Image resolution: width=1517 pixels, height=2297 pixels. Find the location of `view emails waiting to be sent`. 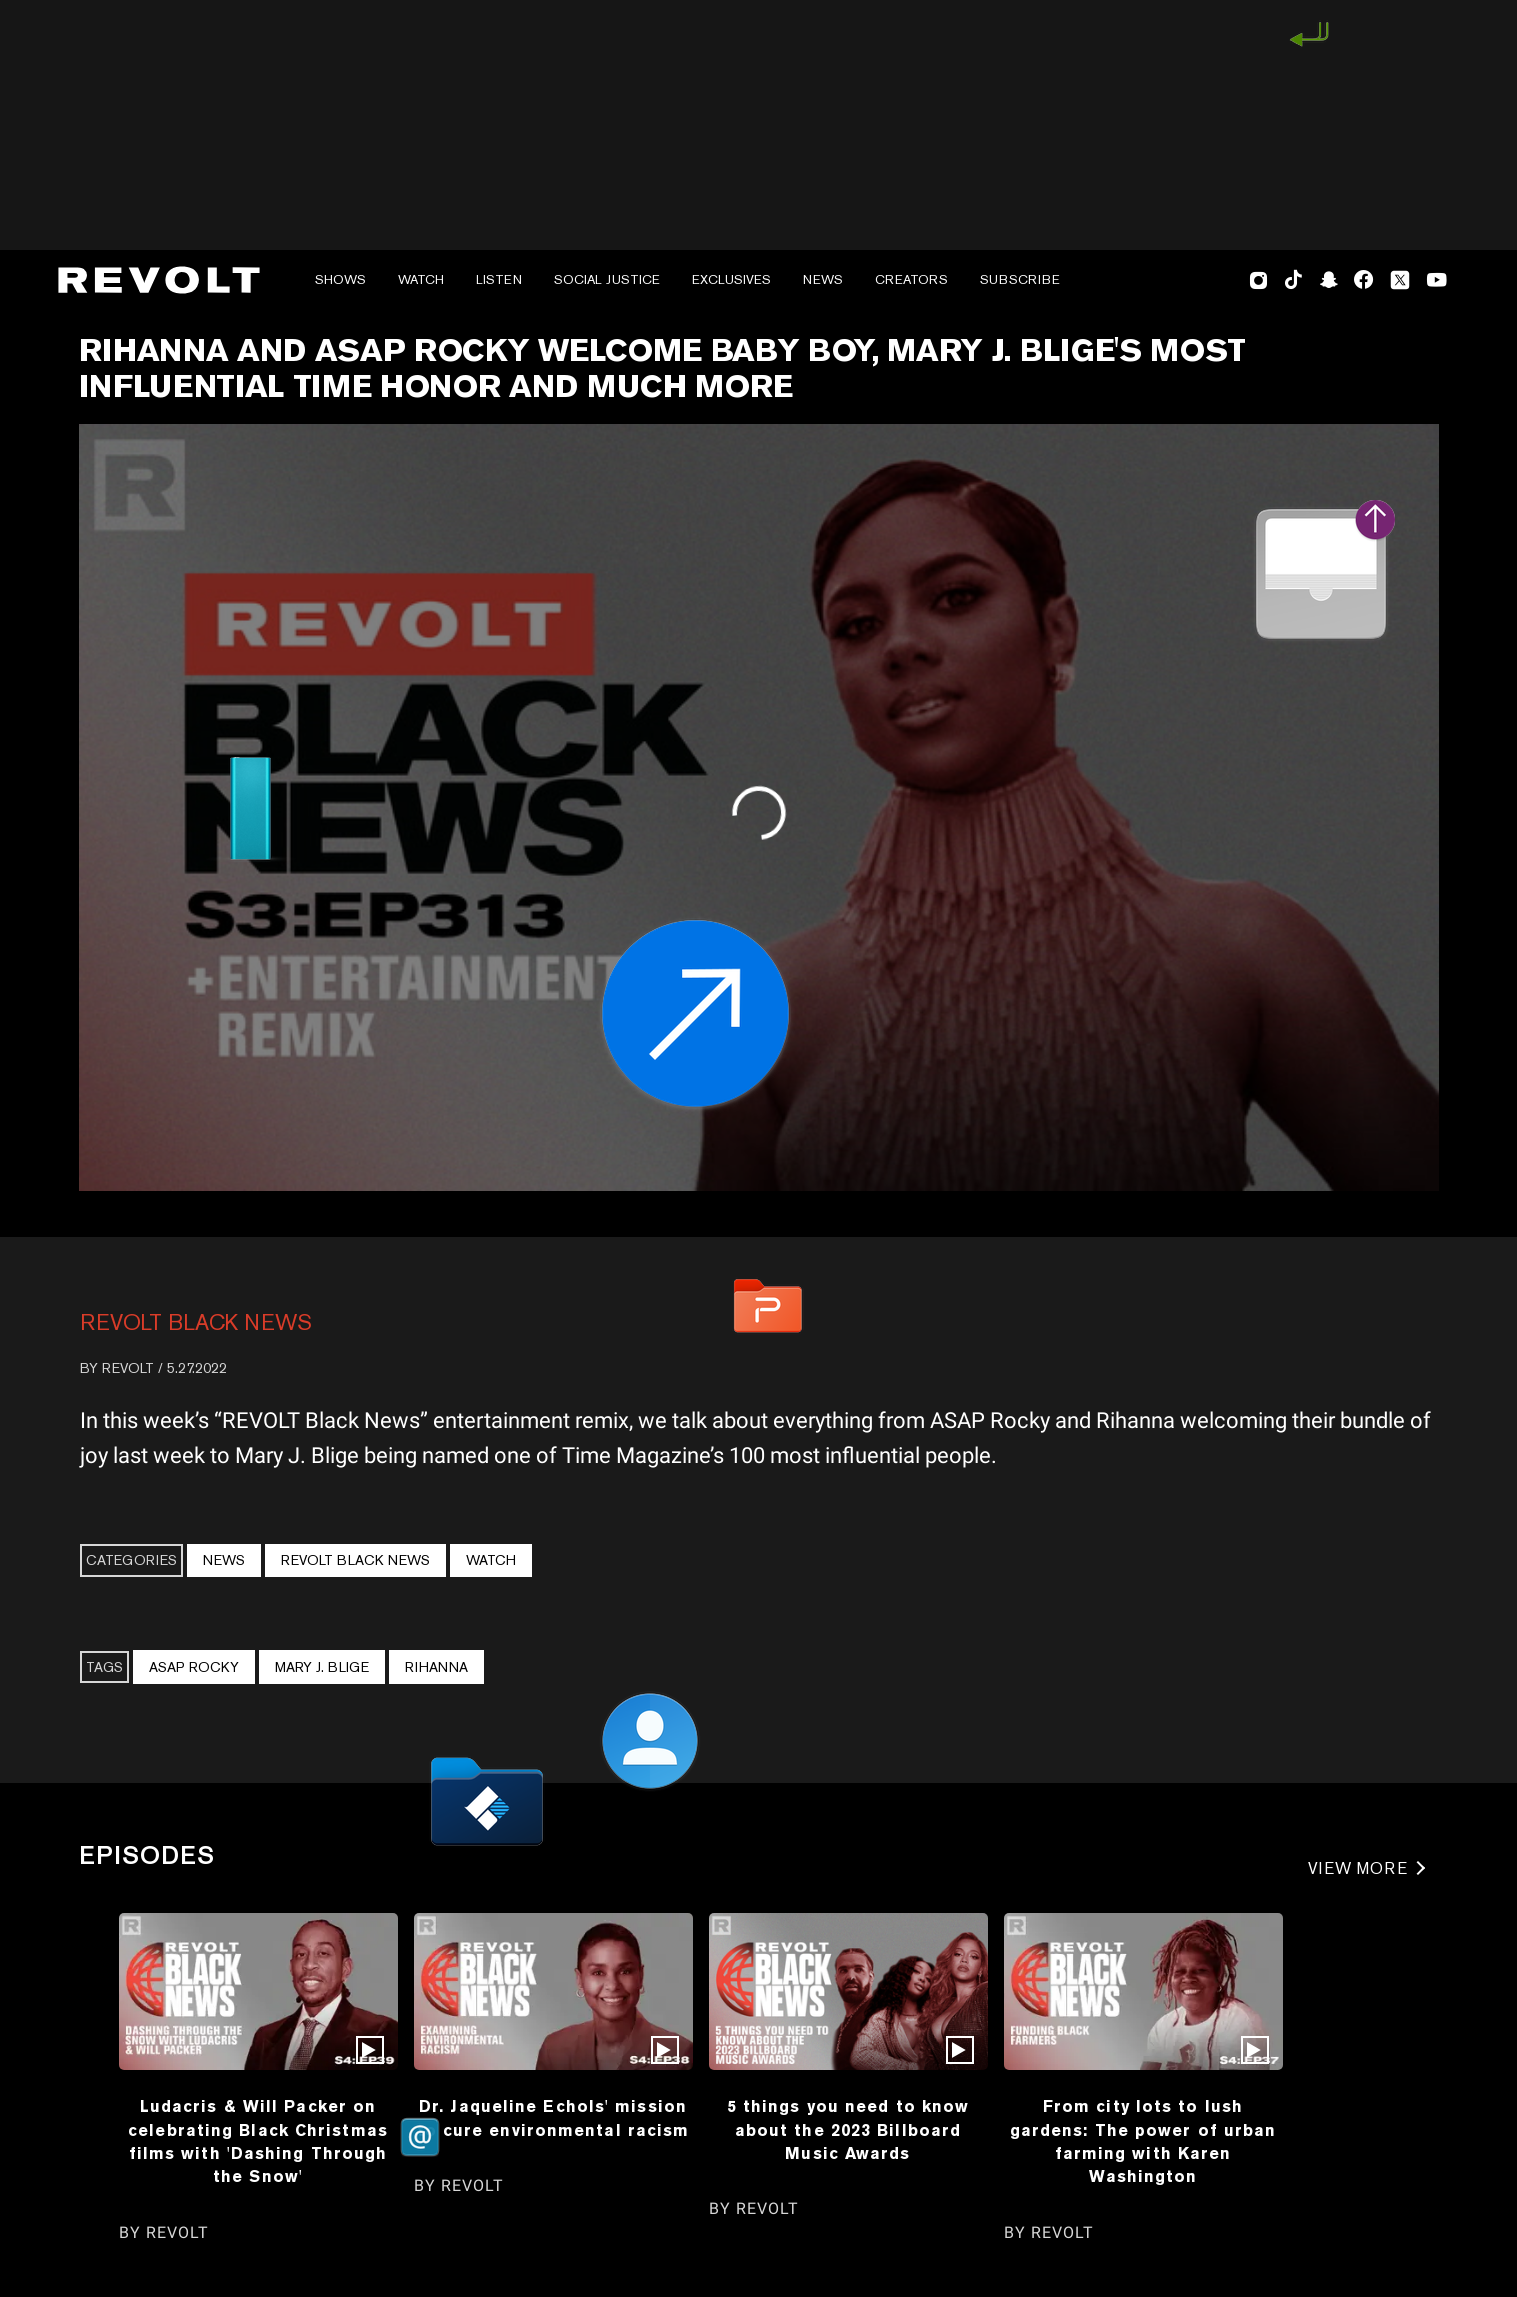

view emails waiting to be sent is located at coordinates (1321, 574).